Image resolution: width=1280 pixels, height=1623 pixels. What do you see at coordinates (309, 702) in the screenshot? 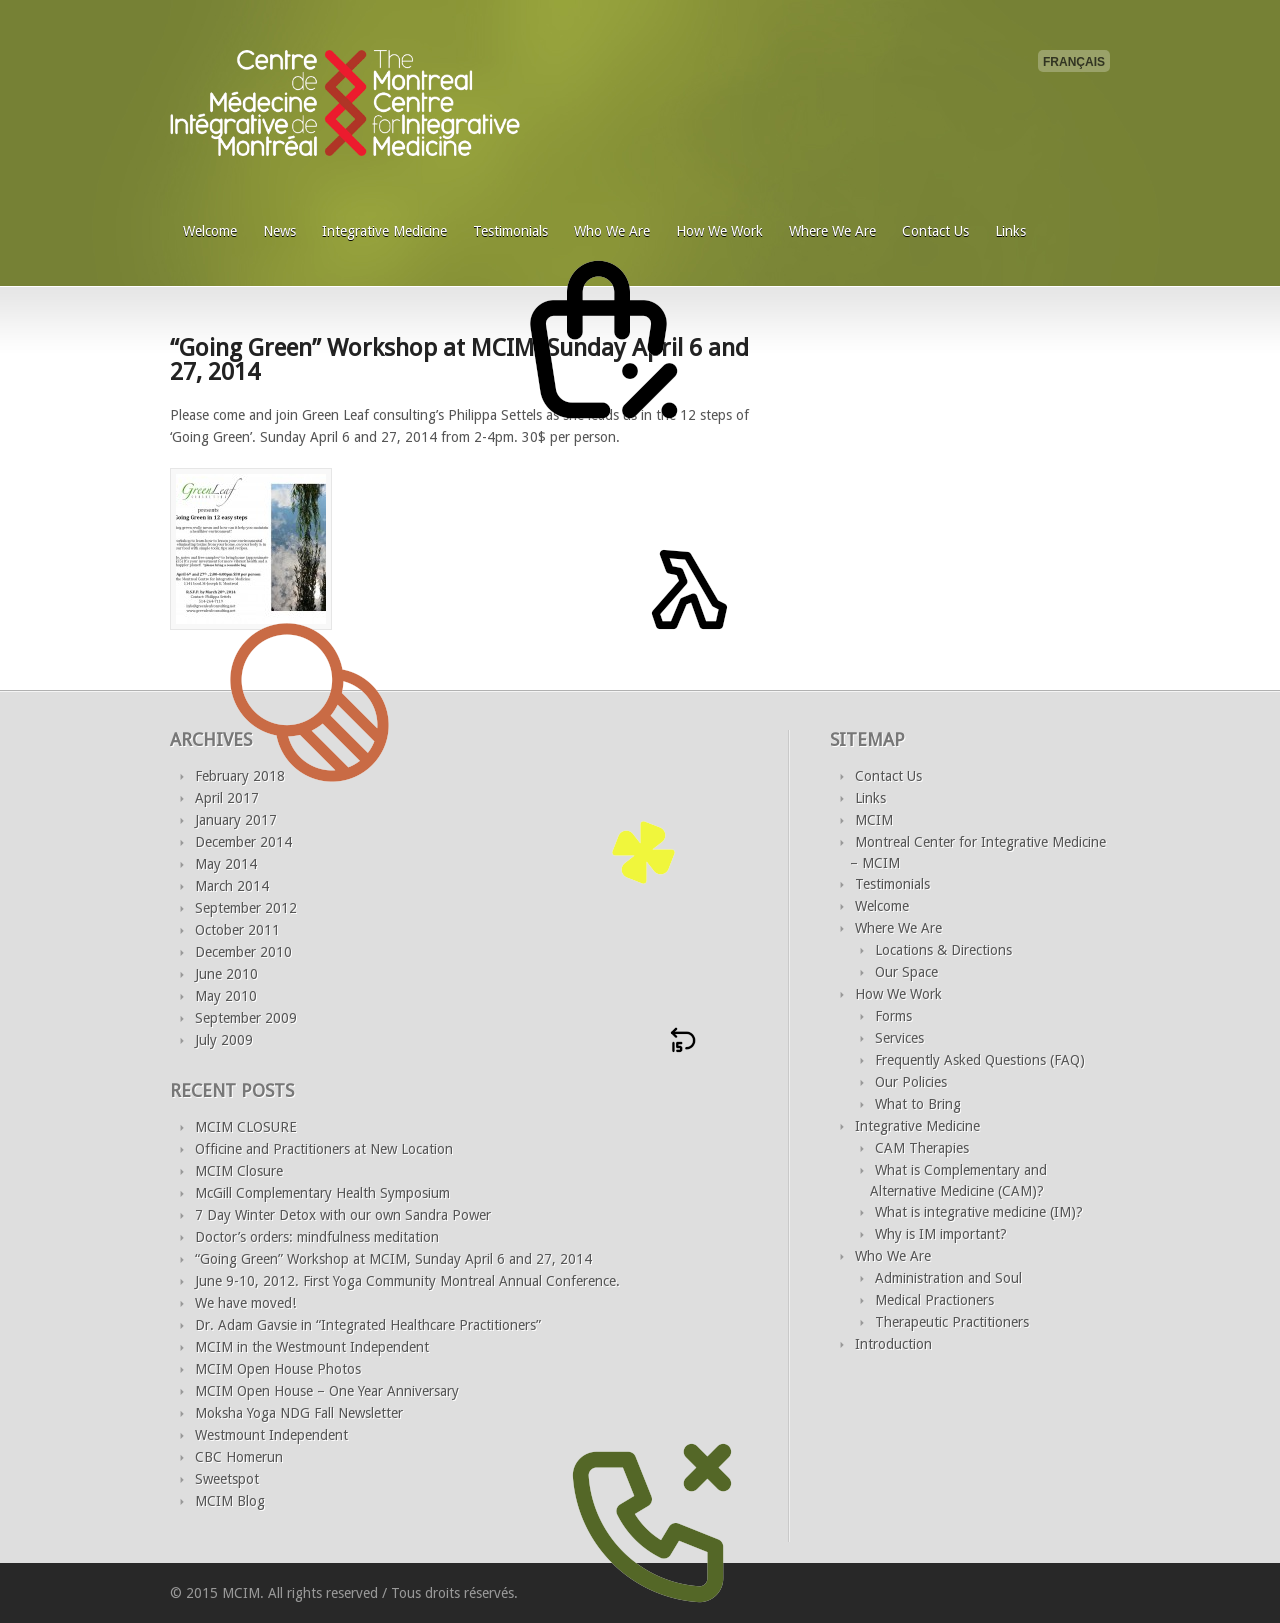
I see `subtract one shape from another` at bounding box center [309, 702].